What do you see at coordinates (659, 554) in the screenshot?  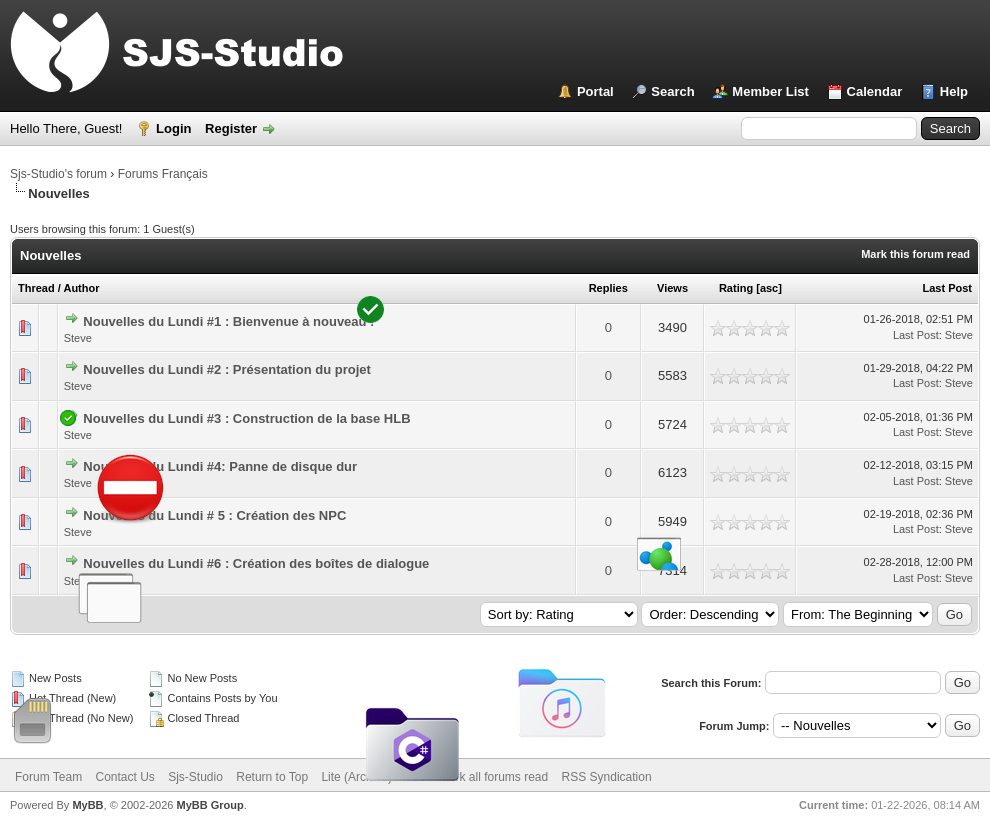 I see `open windows homegroup settings` at bounding box center [659, 554].